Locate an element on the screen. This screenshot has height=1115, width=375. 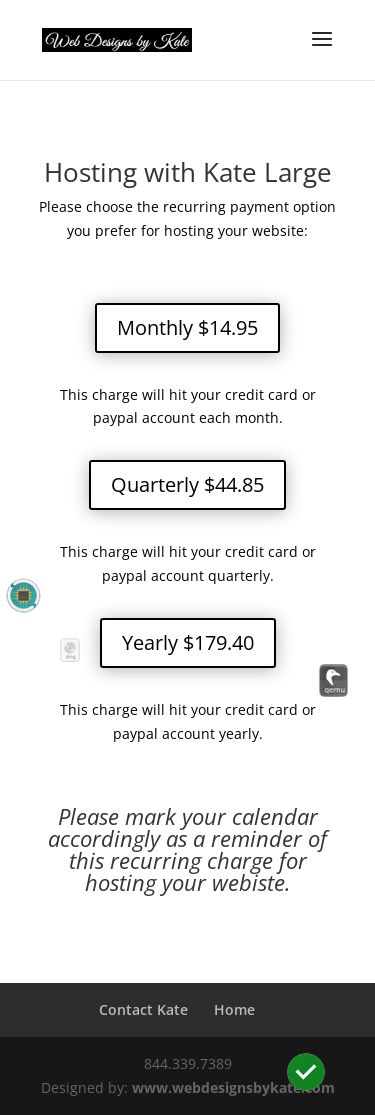
access hardware driver settings is located at coordinates (23, 595).